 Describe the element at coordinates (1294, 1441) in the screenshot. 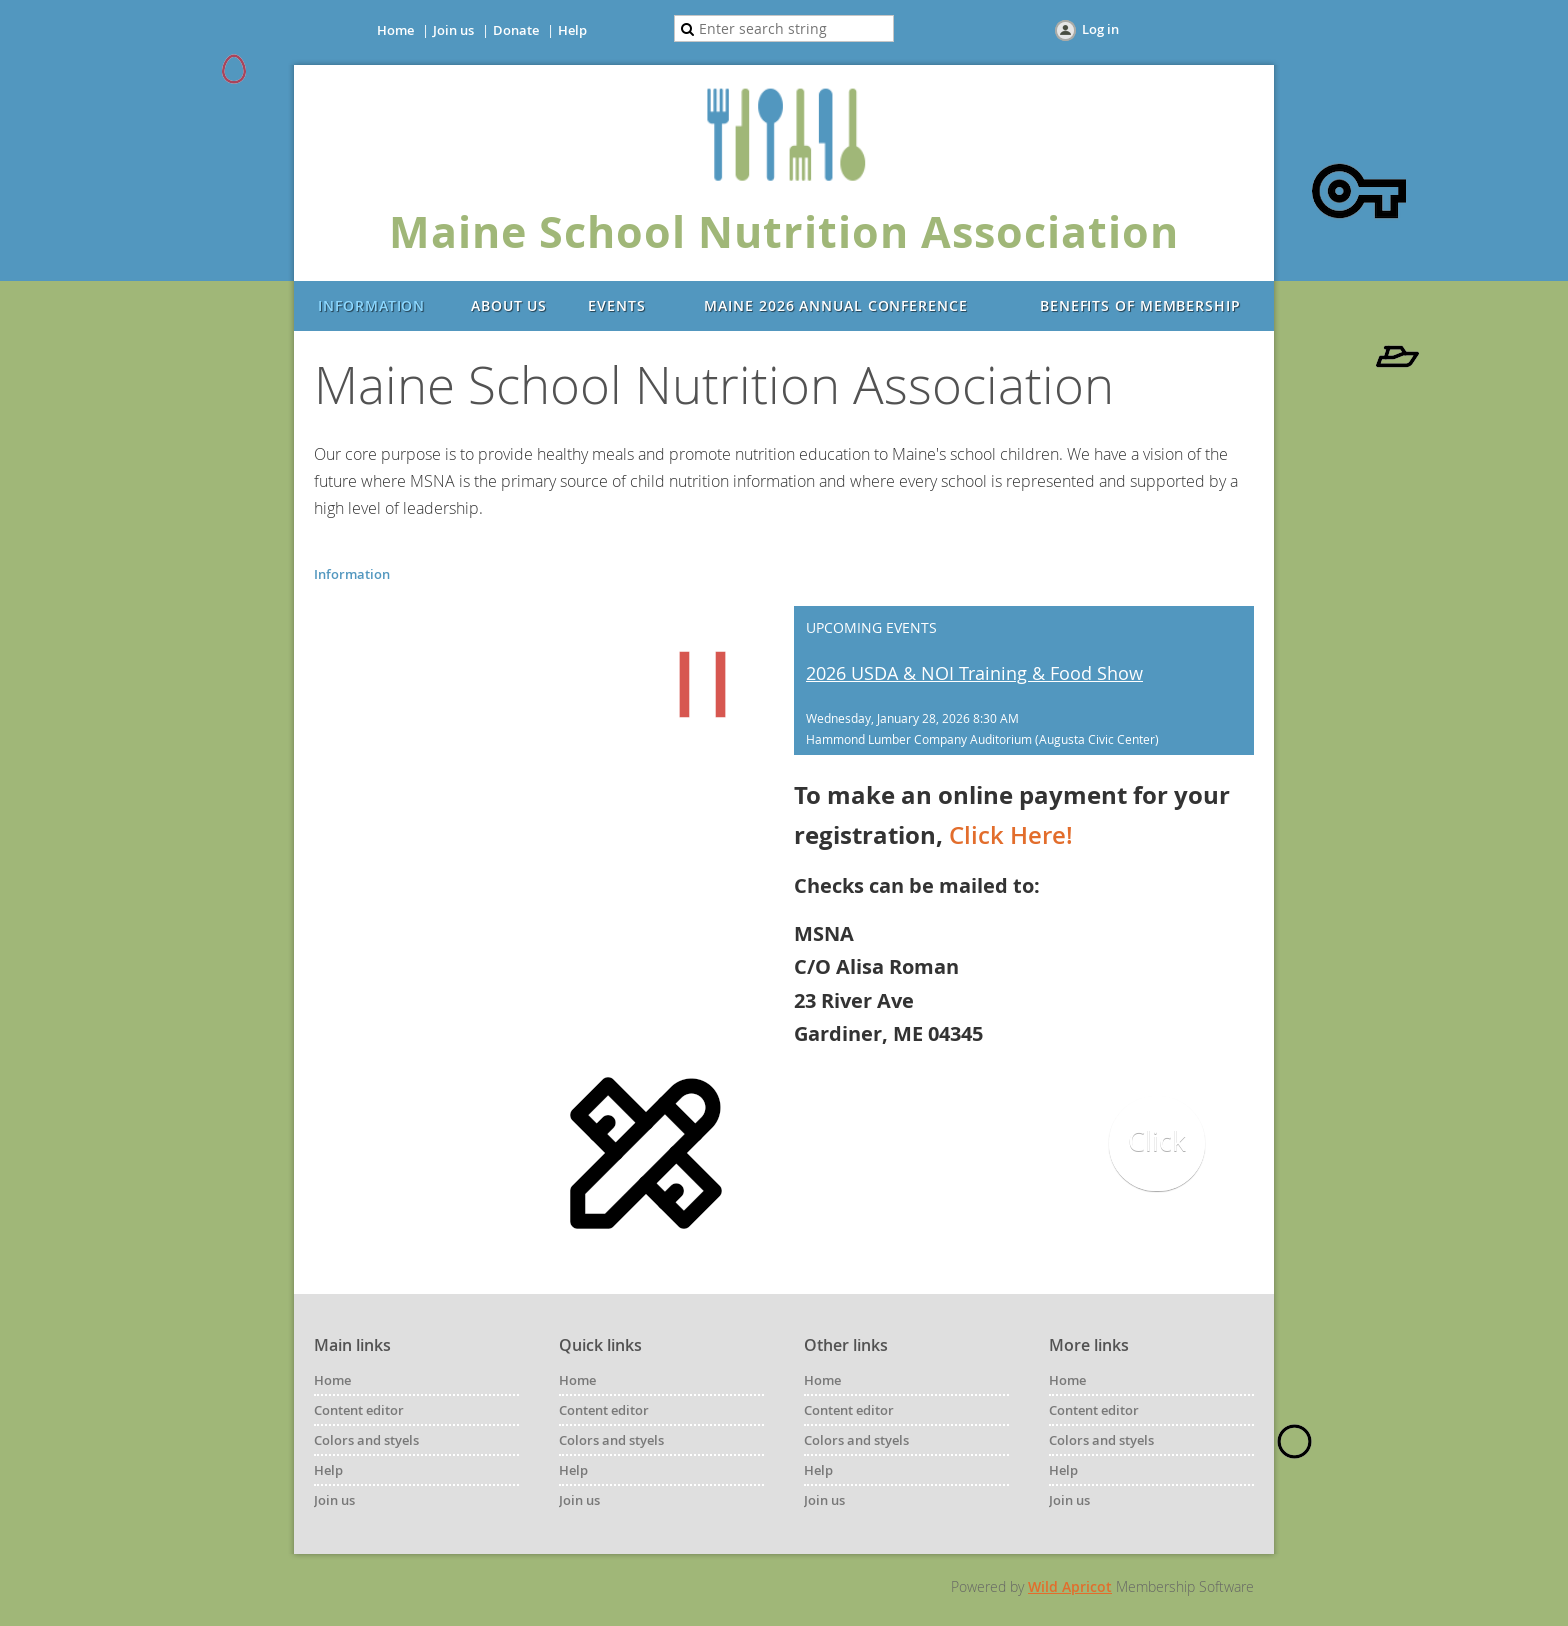

I see `indicates 0% progress or empty state` at that location.